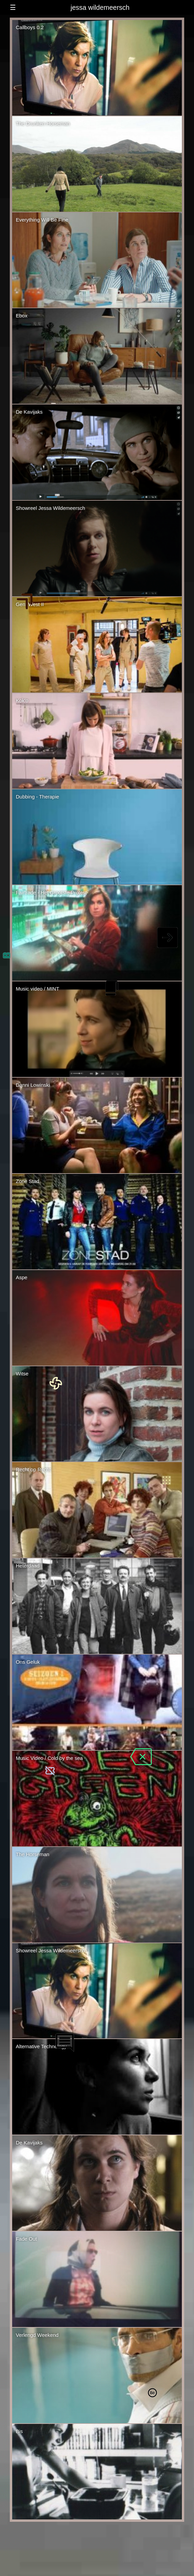 The width and height of the screenshot is (194, 2576). Describe the element at coordinates (50, 1771) in the screenshot. I see `ticket unavailable or sold out` at that location.